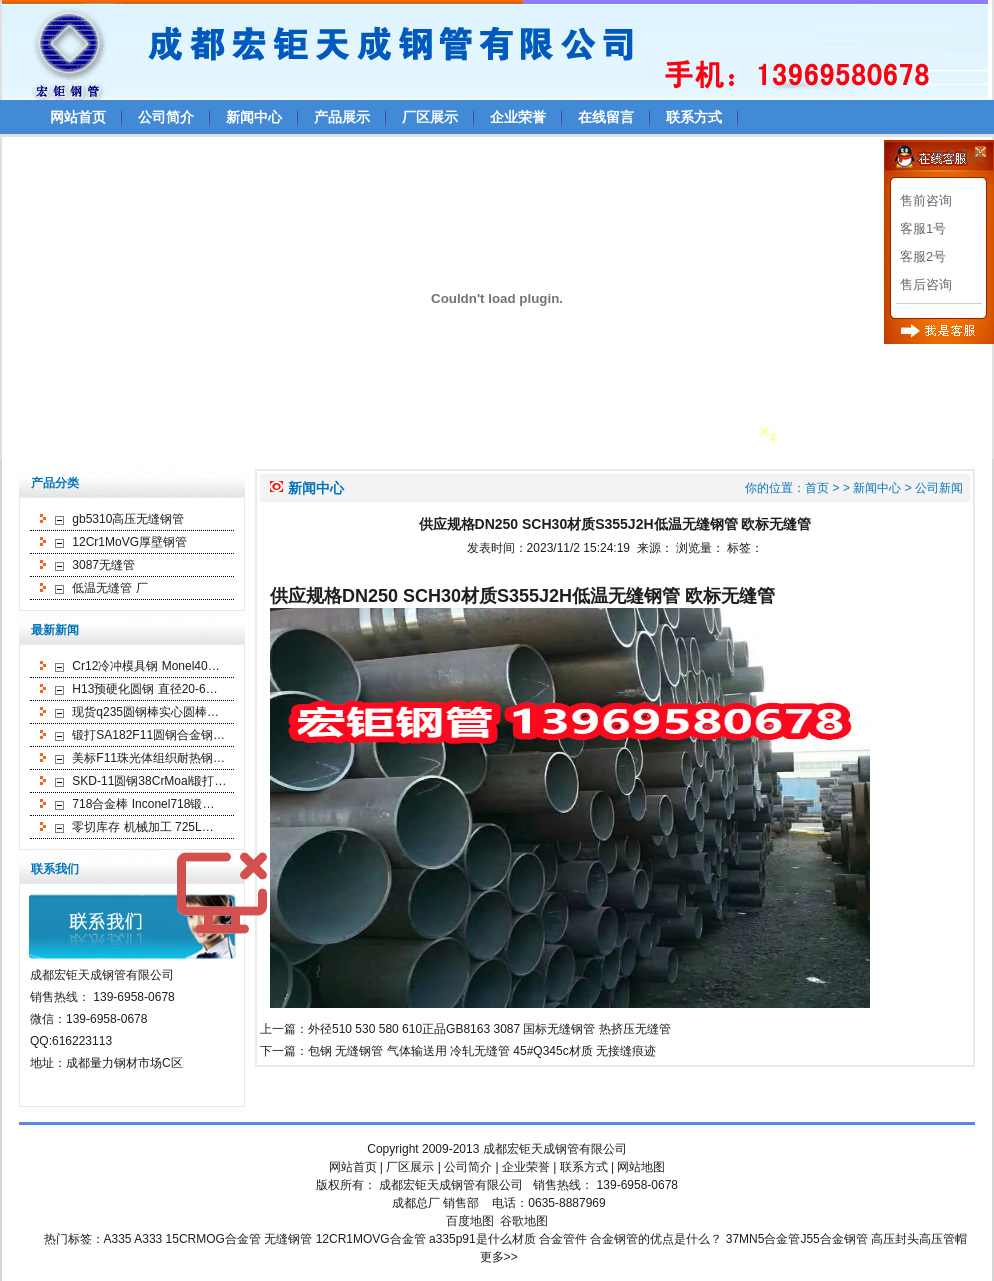  I want to click on format text as subscript, so click(768, 434).